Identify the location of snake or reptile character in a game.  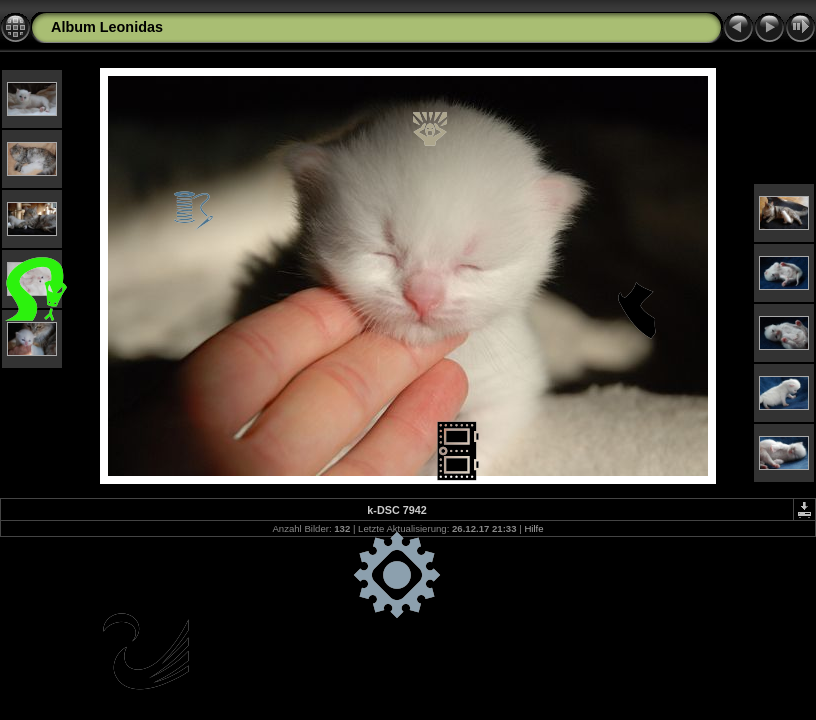
(36, 289).